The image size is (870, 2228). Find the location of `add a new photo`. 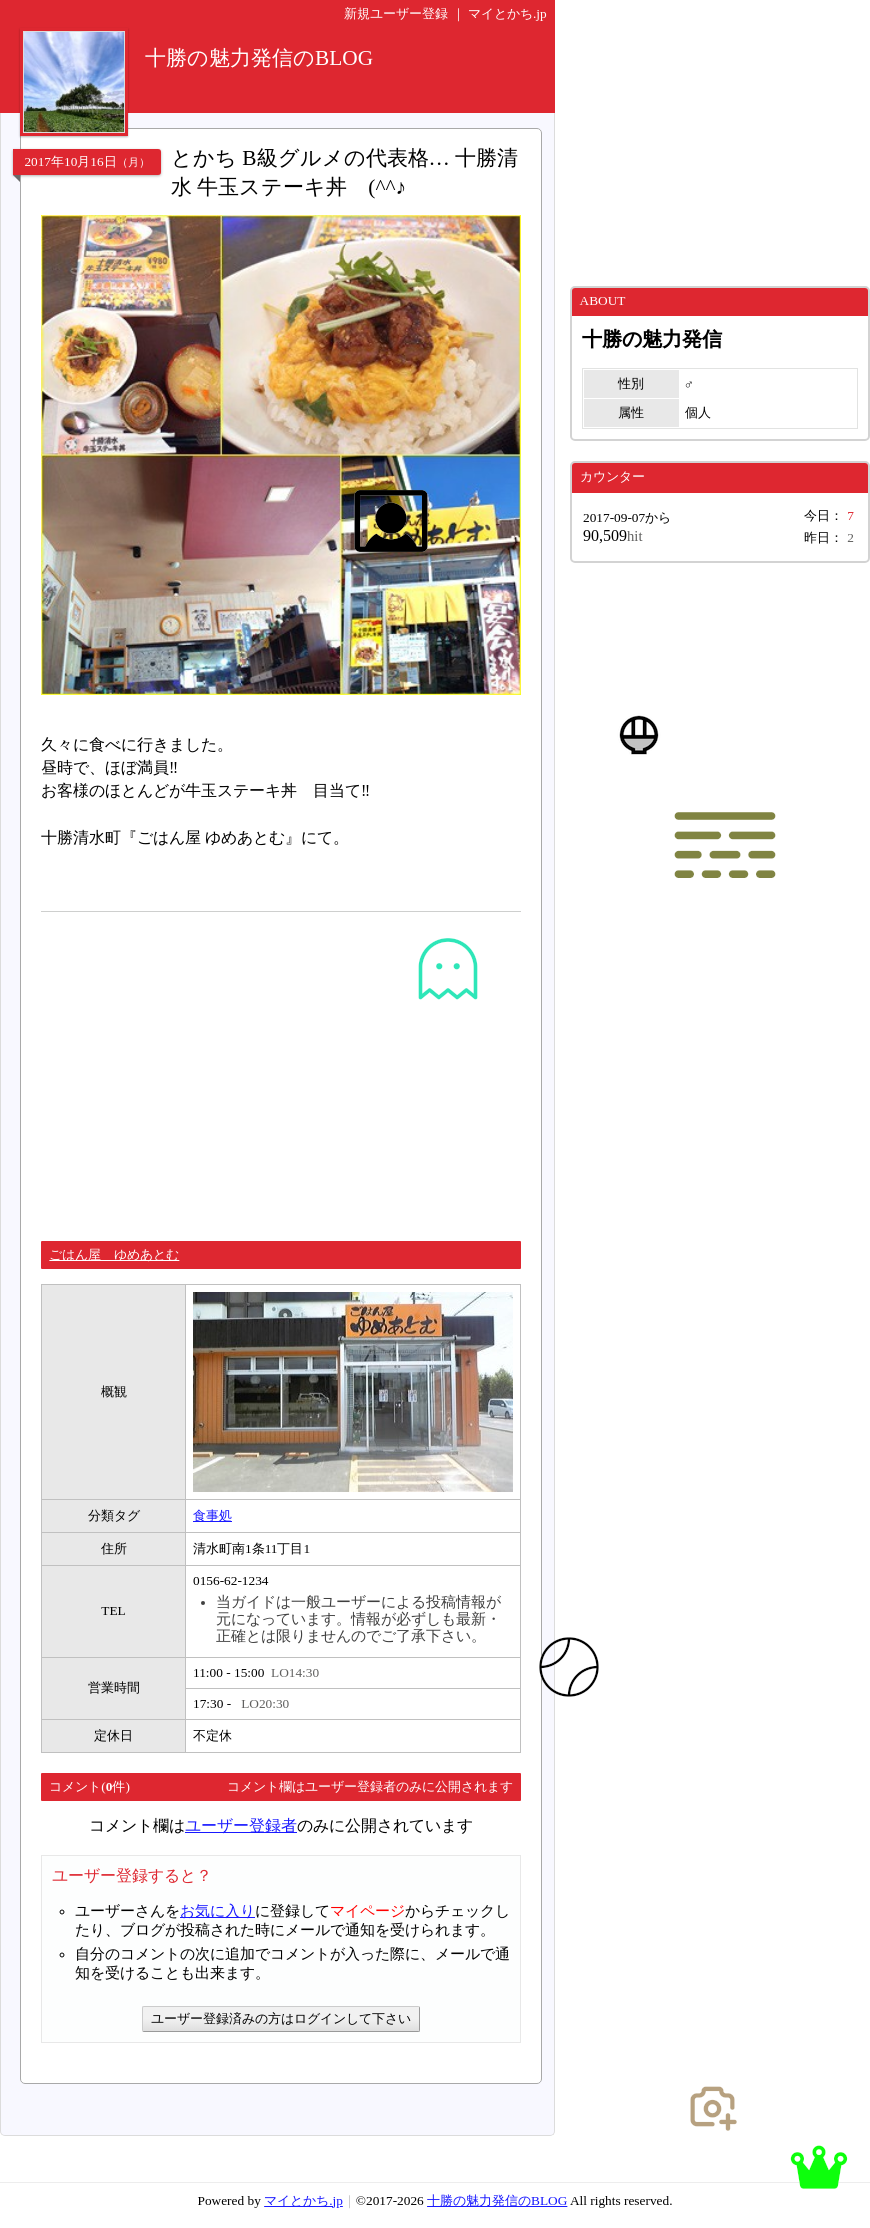

add a new photo is located at coordinates (712, 2106).